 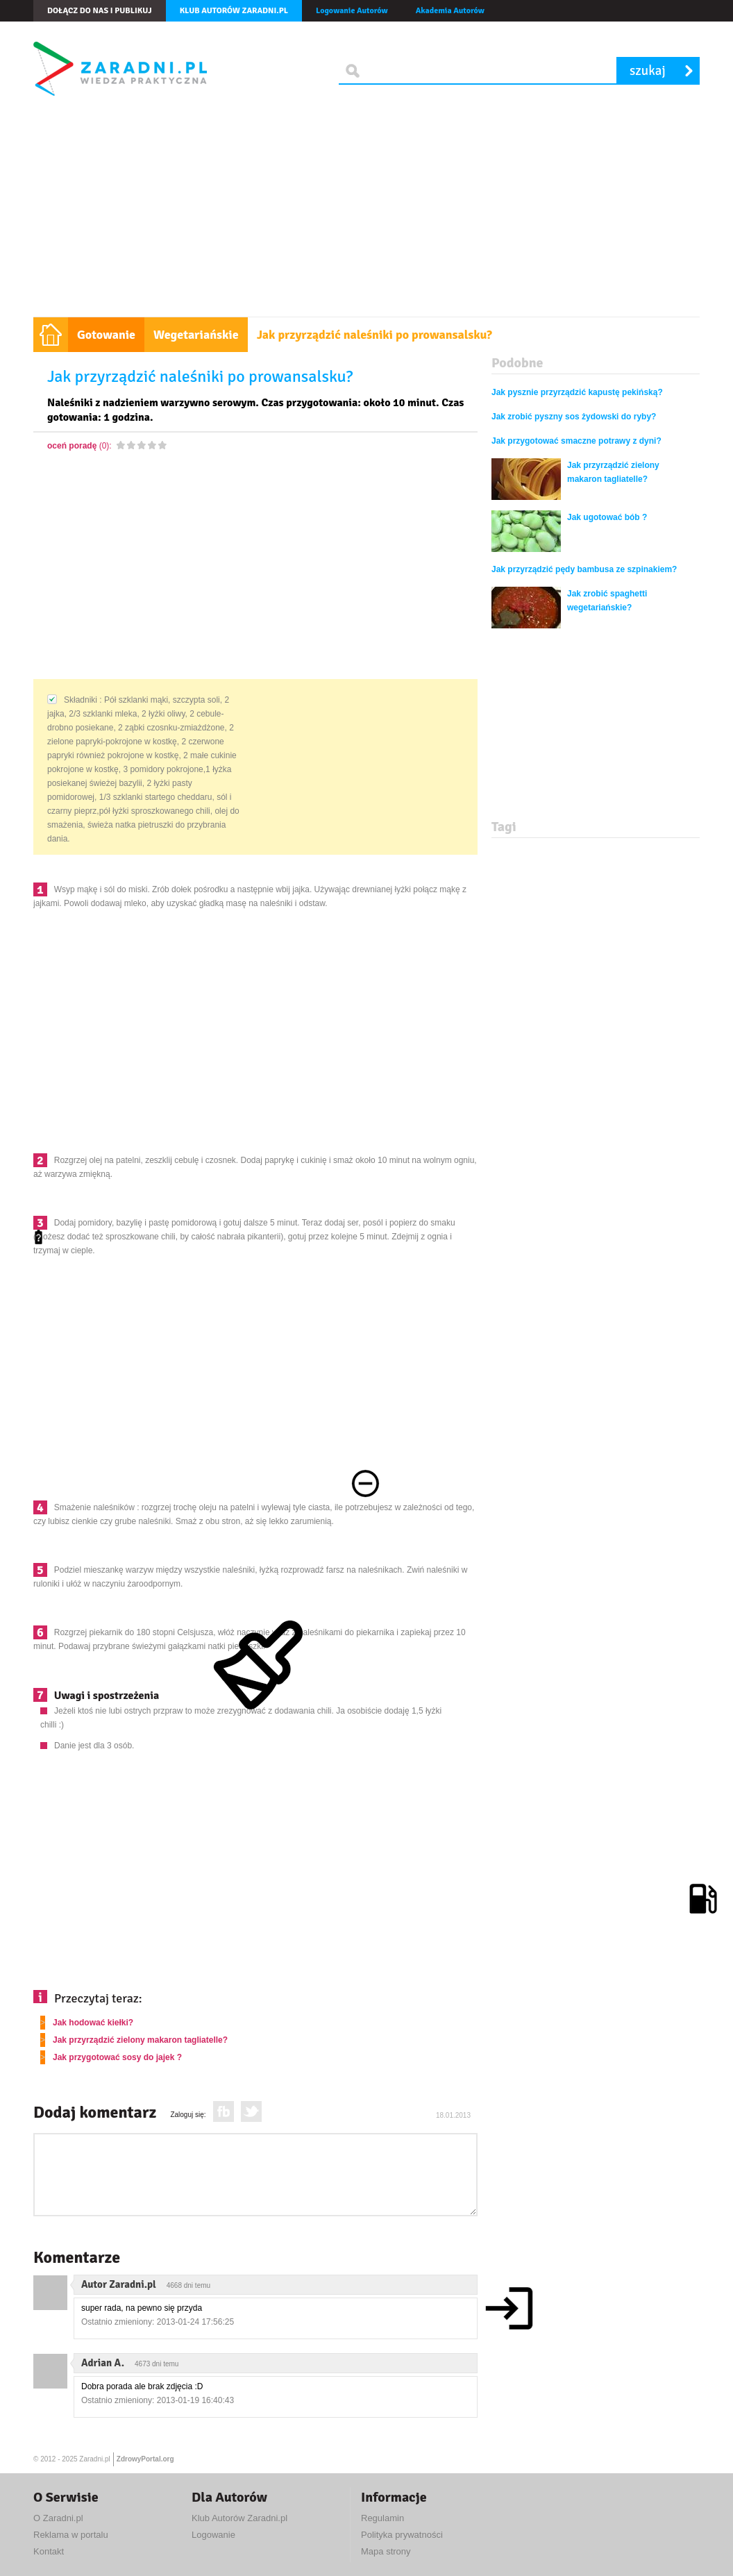 I want to click on remove an item from a list, so click(x=365, y=1483).